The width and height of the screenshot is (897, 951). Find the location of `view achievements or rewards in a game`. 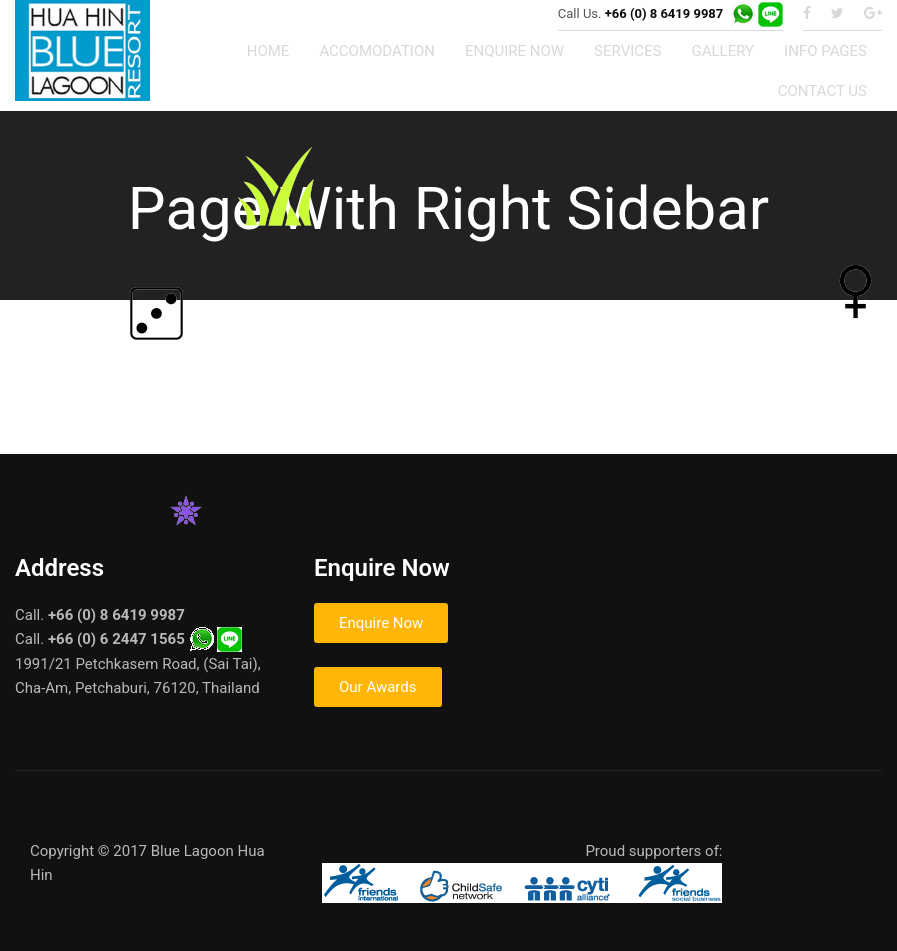

view achievements or rewards in a game is located at coordinates (186, 511).